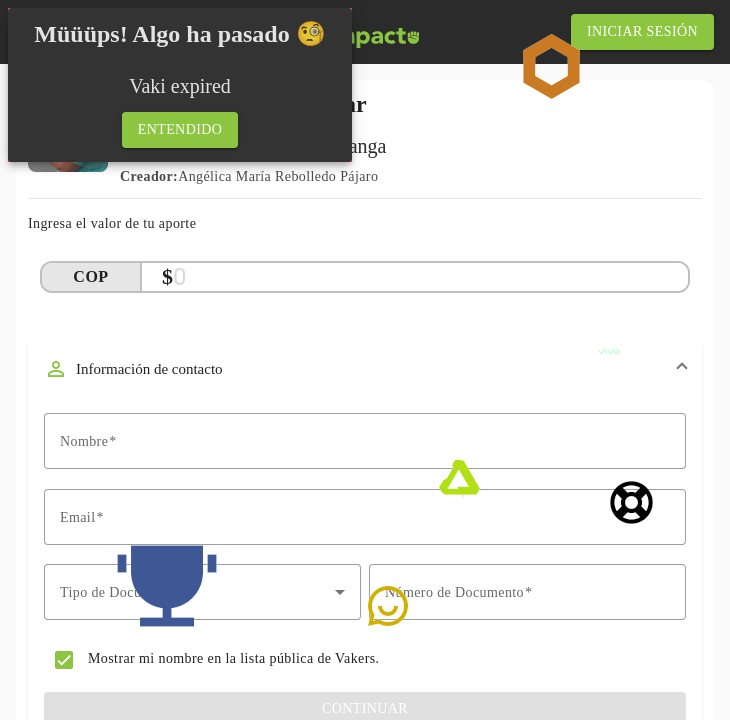 This screenshot has height=720, width=730. What do you see at coordinates (631, 502) in the screenshot?
I see `access help or support center` at bounding box center [631, 502].